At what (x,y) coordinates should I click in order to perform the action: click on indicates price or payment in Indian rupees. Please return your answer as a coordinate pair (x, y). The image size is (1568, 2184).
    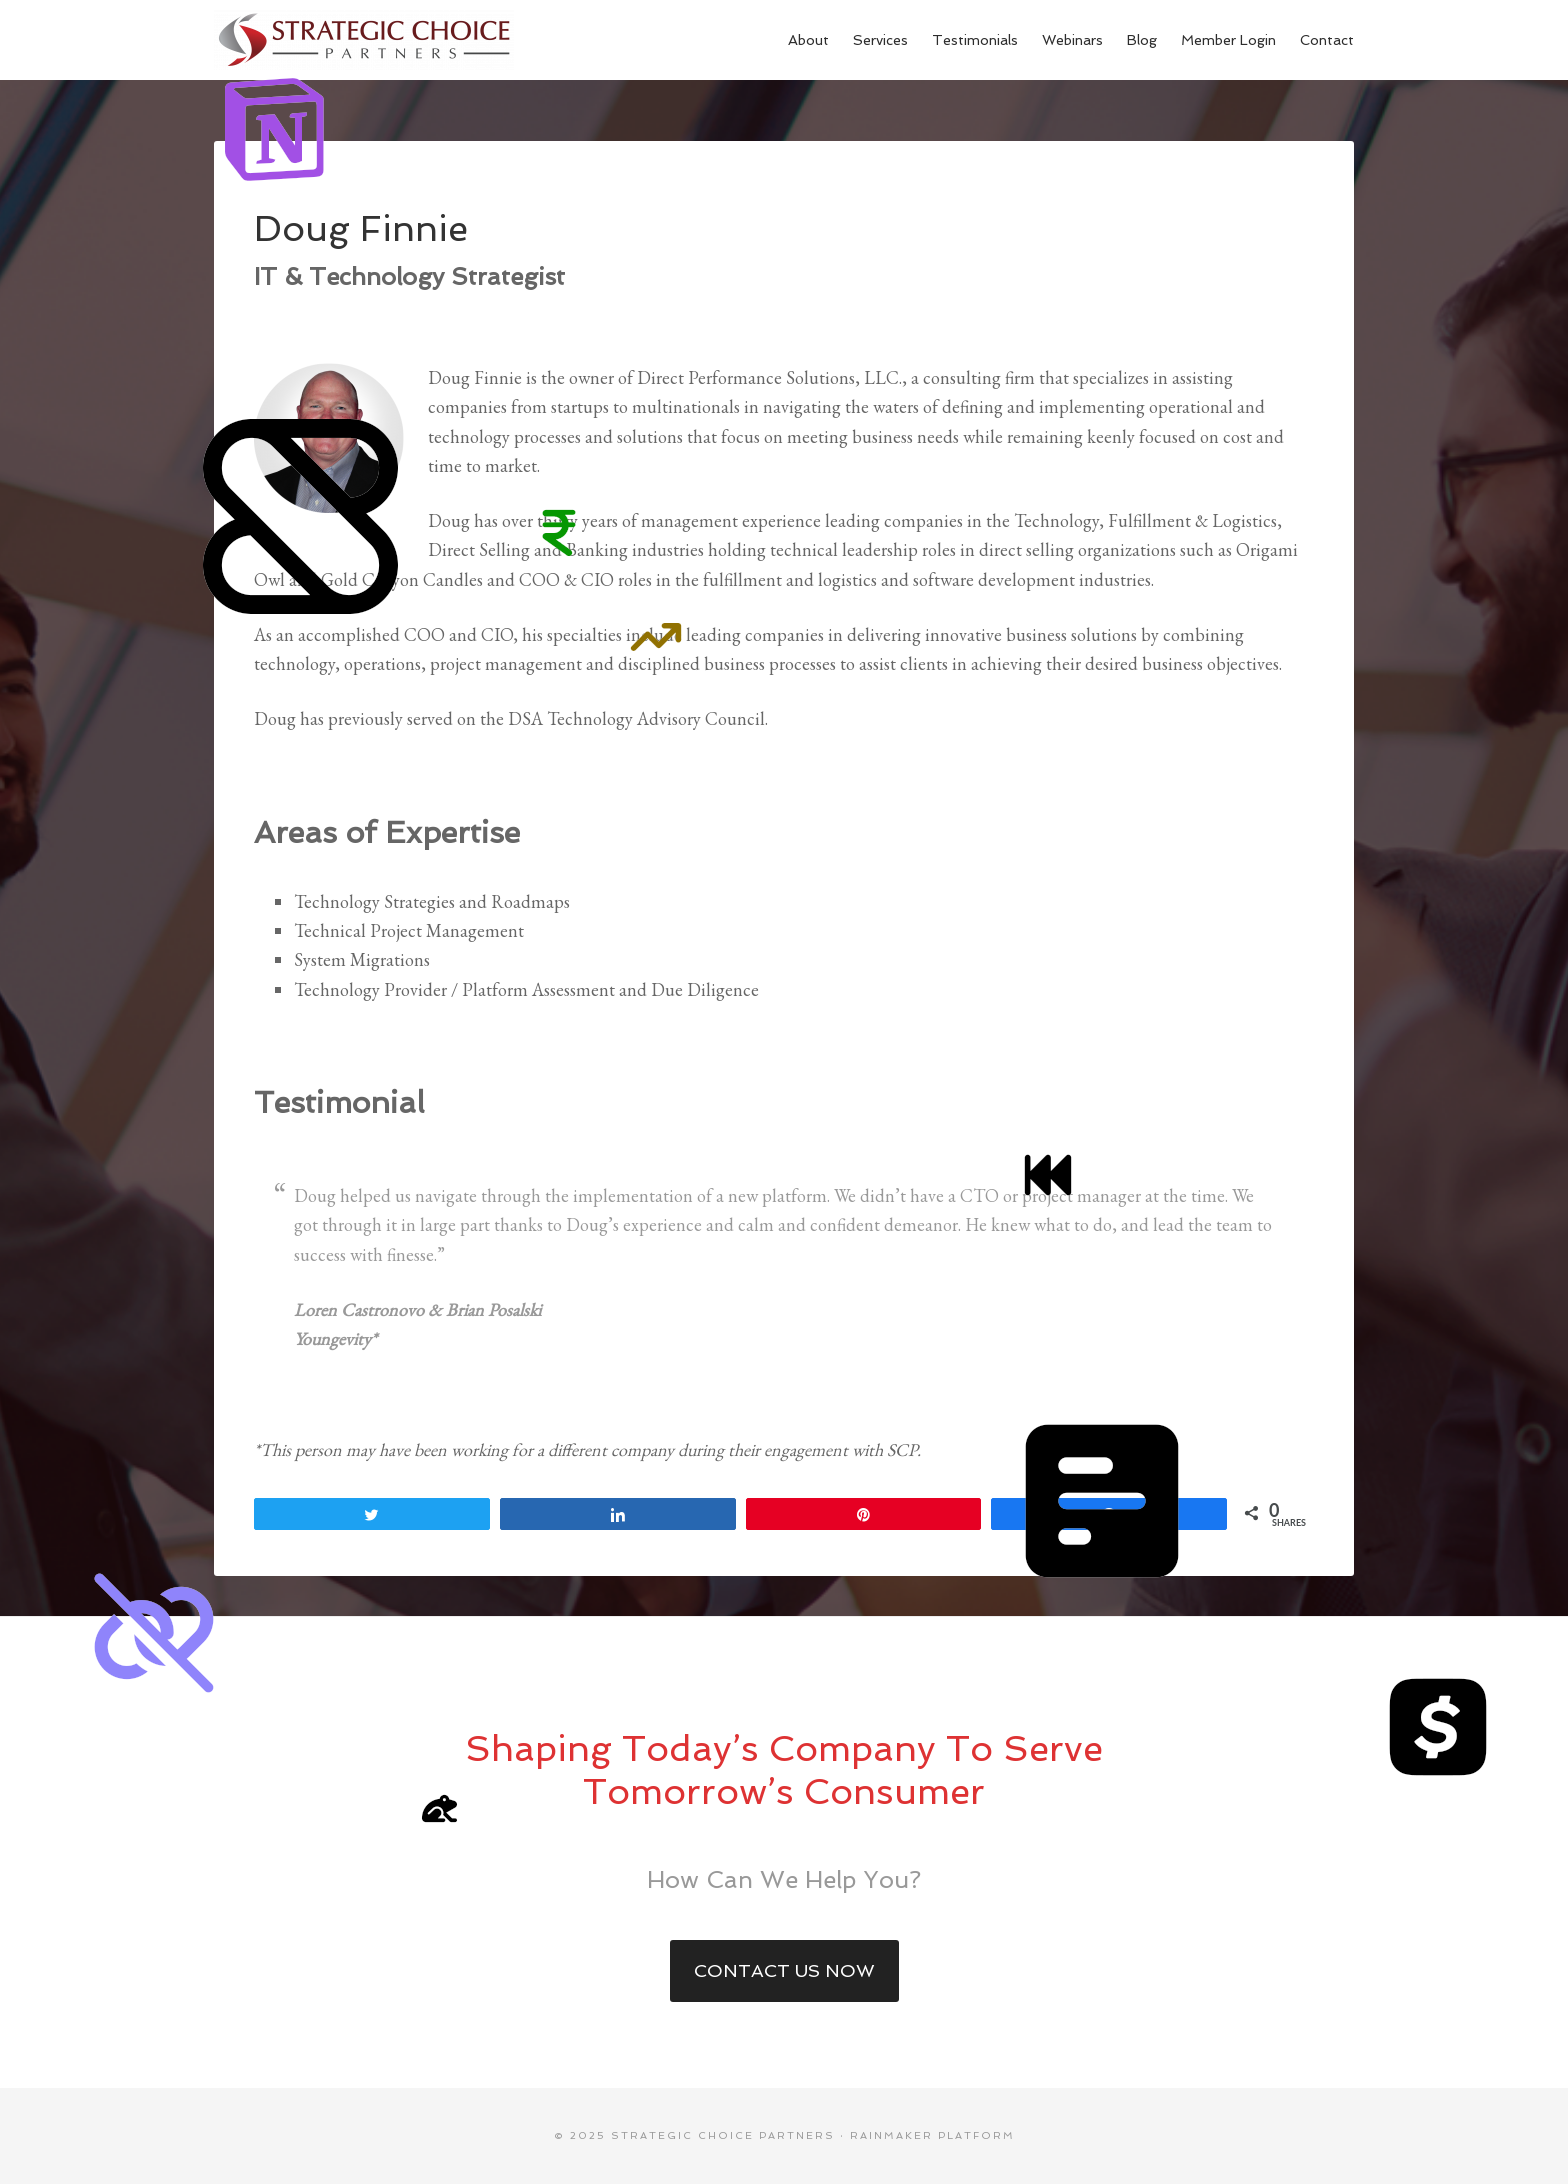
    Looking at the image, I should click on (559, 533).